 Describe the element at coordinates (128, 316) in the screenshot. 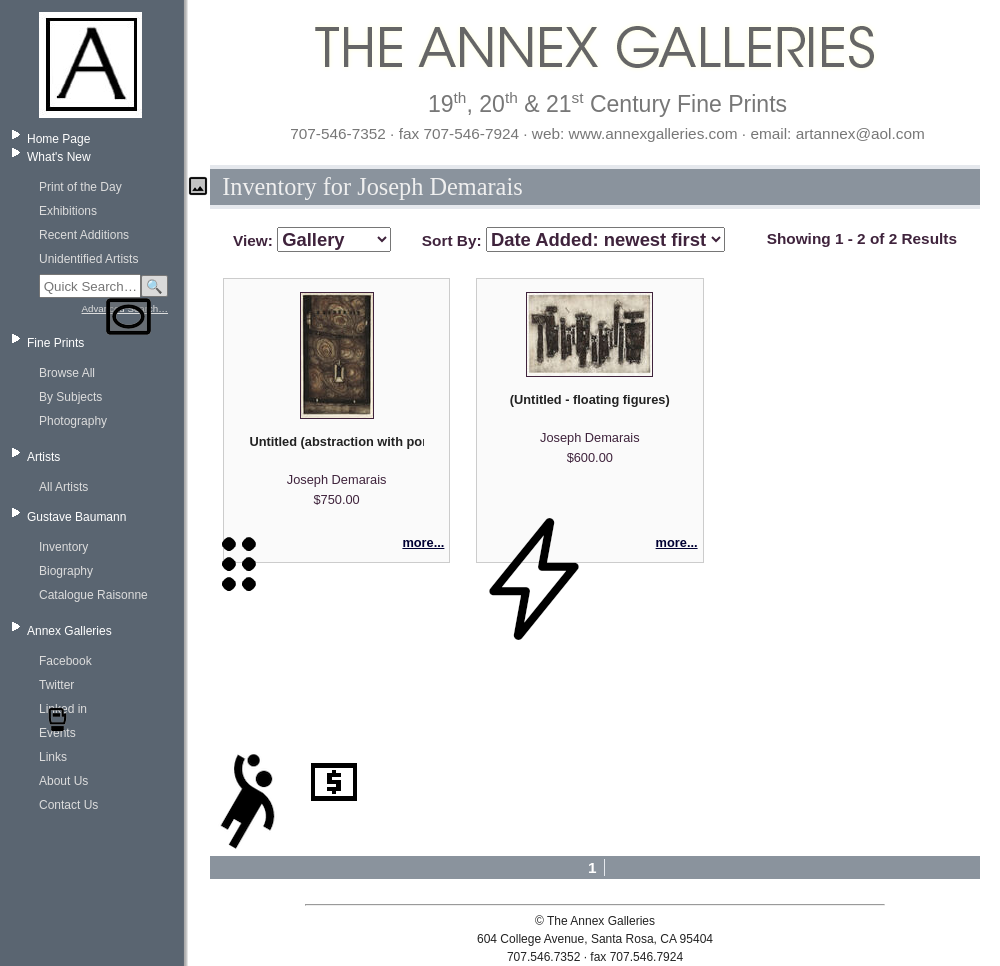

I see `apply vignette effect to photo` at that location.